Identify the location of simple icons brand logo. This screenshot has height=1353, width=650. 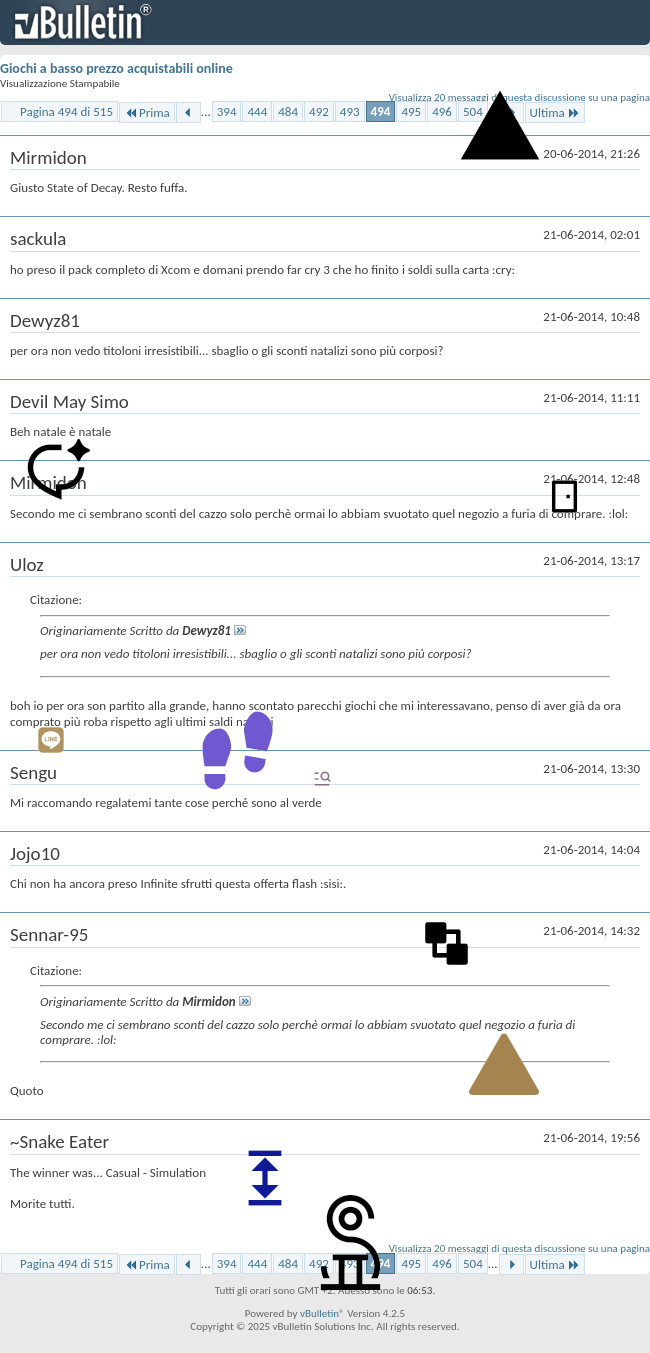
(350, 1242).